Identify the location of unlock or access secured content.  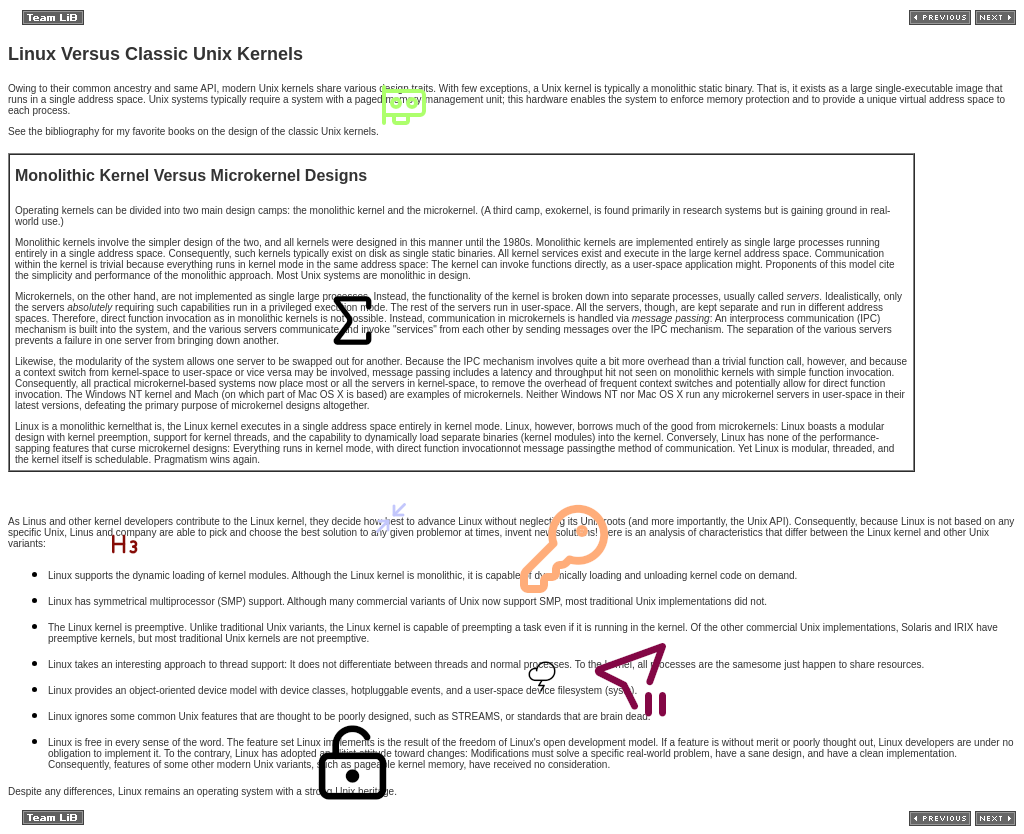
(352, 762).